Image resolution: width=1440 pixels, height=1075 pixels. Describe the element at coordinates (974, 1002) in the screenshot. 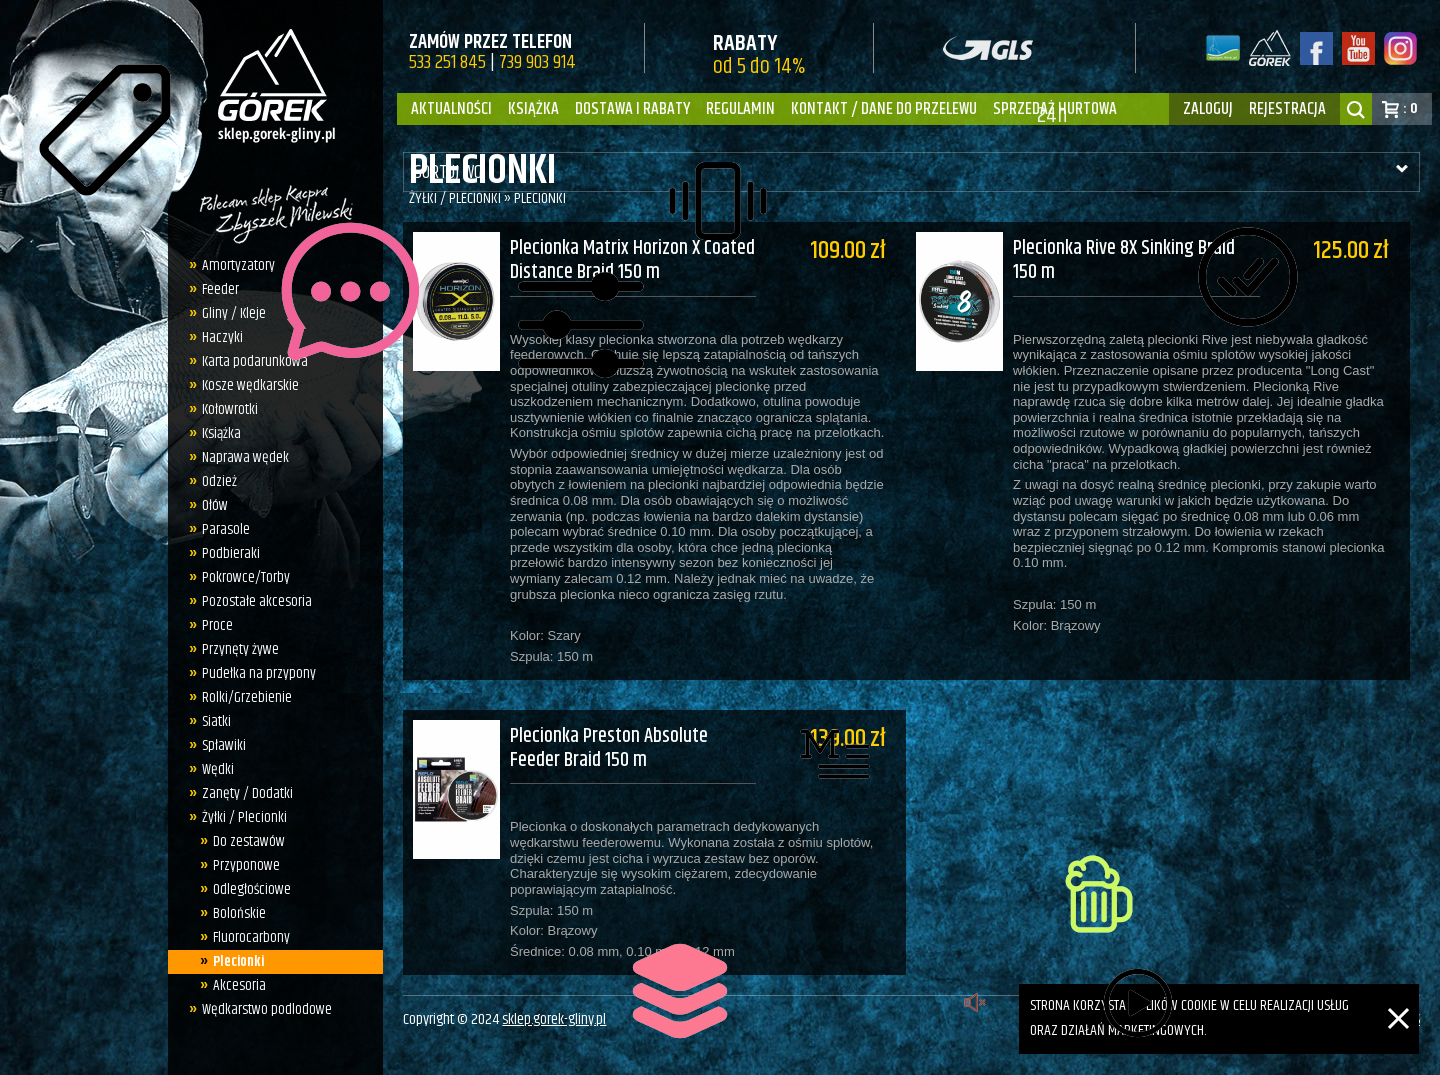

I see `mute audio or sound` at that location.